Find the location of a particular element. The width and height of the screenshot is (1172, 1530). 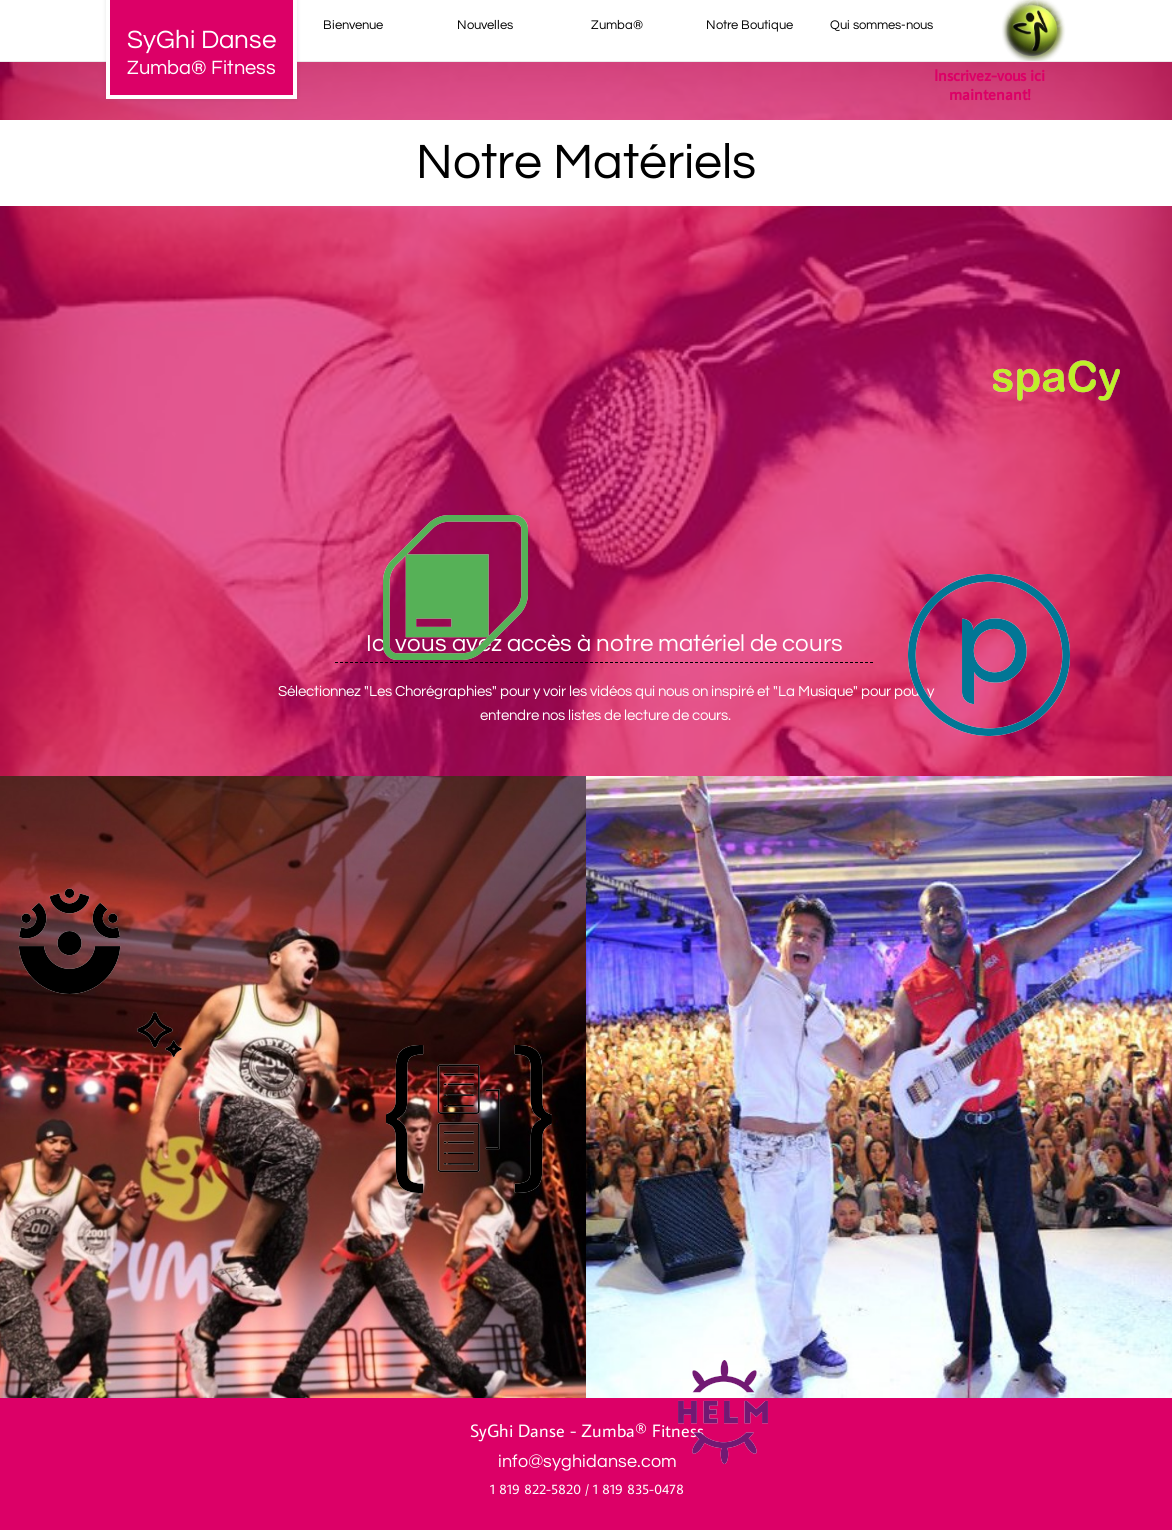

jetbrains company logo is located at coordinates (455, 587).